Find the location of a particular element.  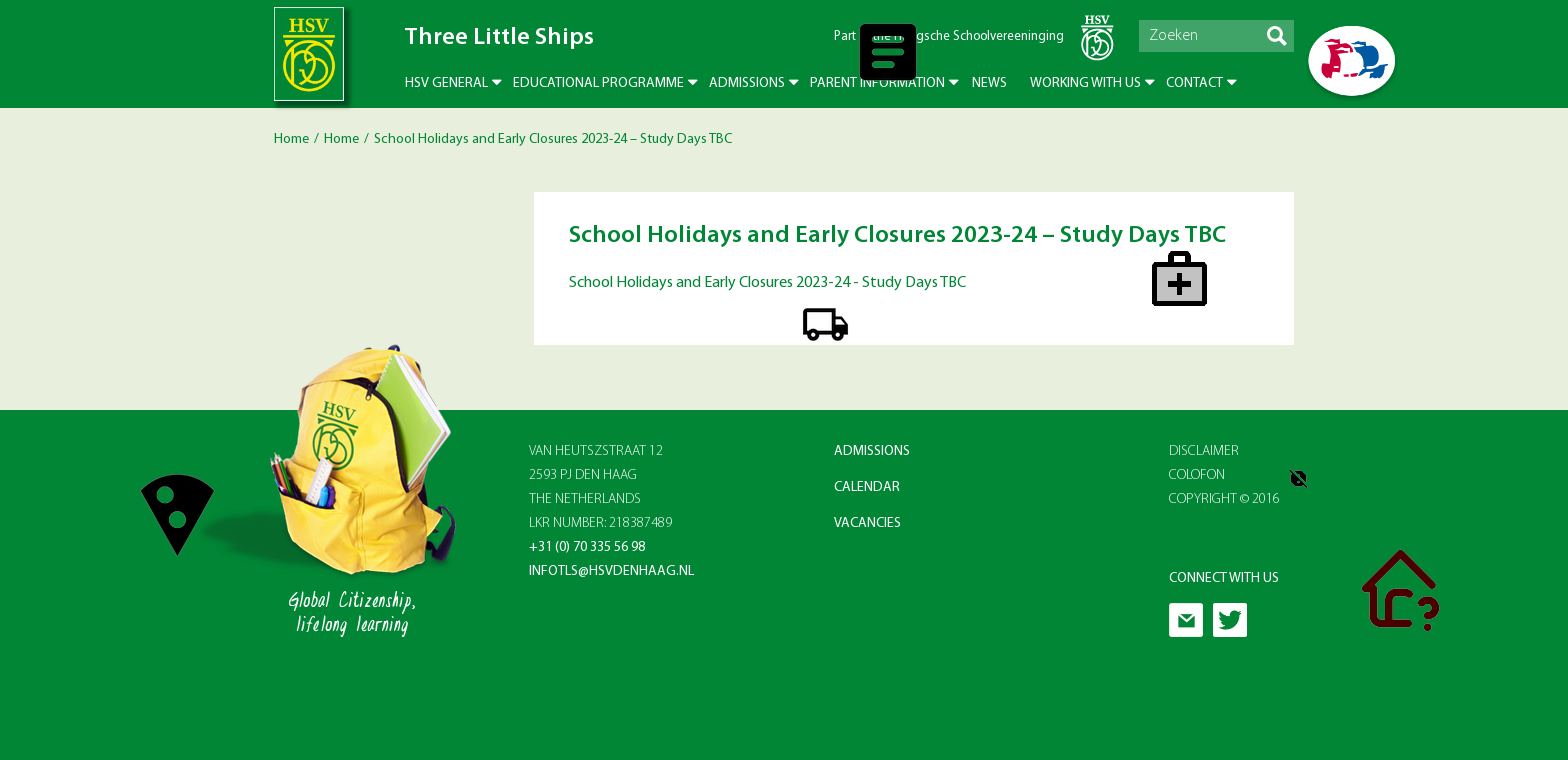

disable content reporting is located at coordinates (1298, 478).